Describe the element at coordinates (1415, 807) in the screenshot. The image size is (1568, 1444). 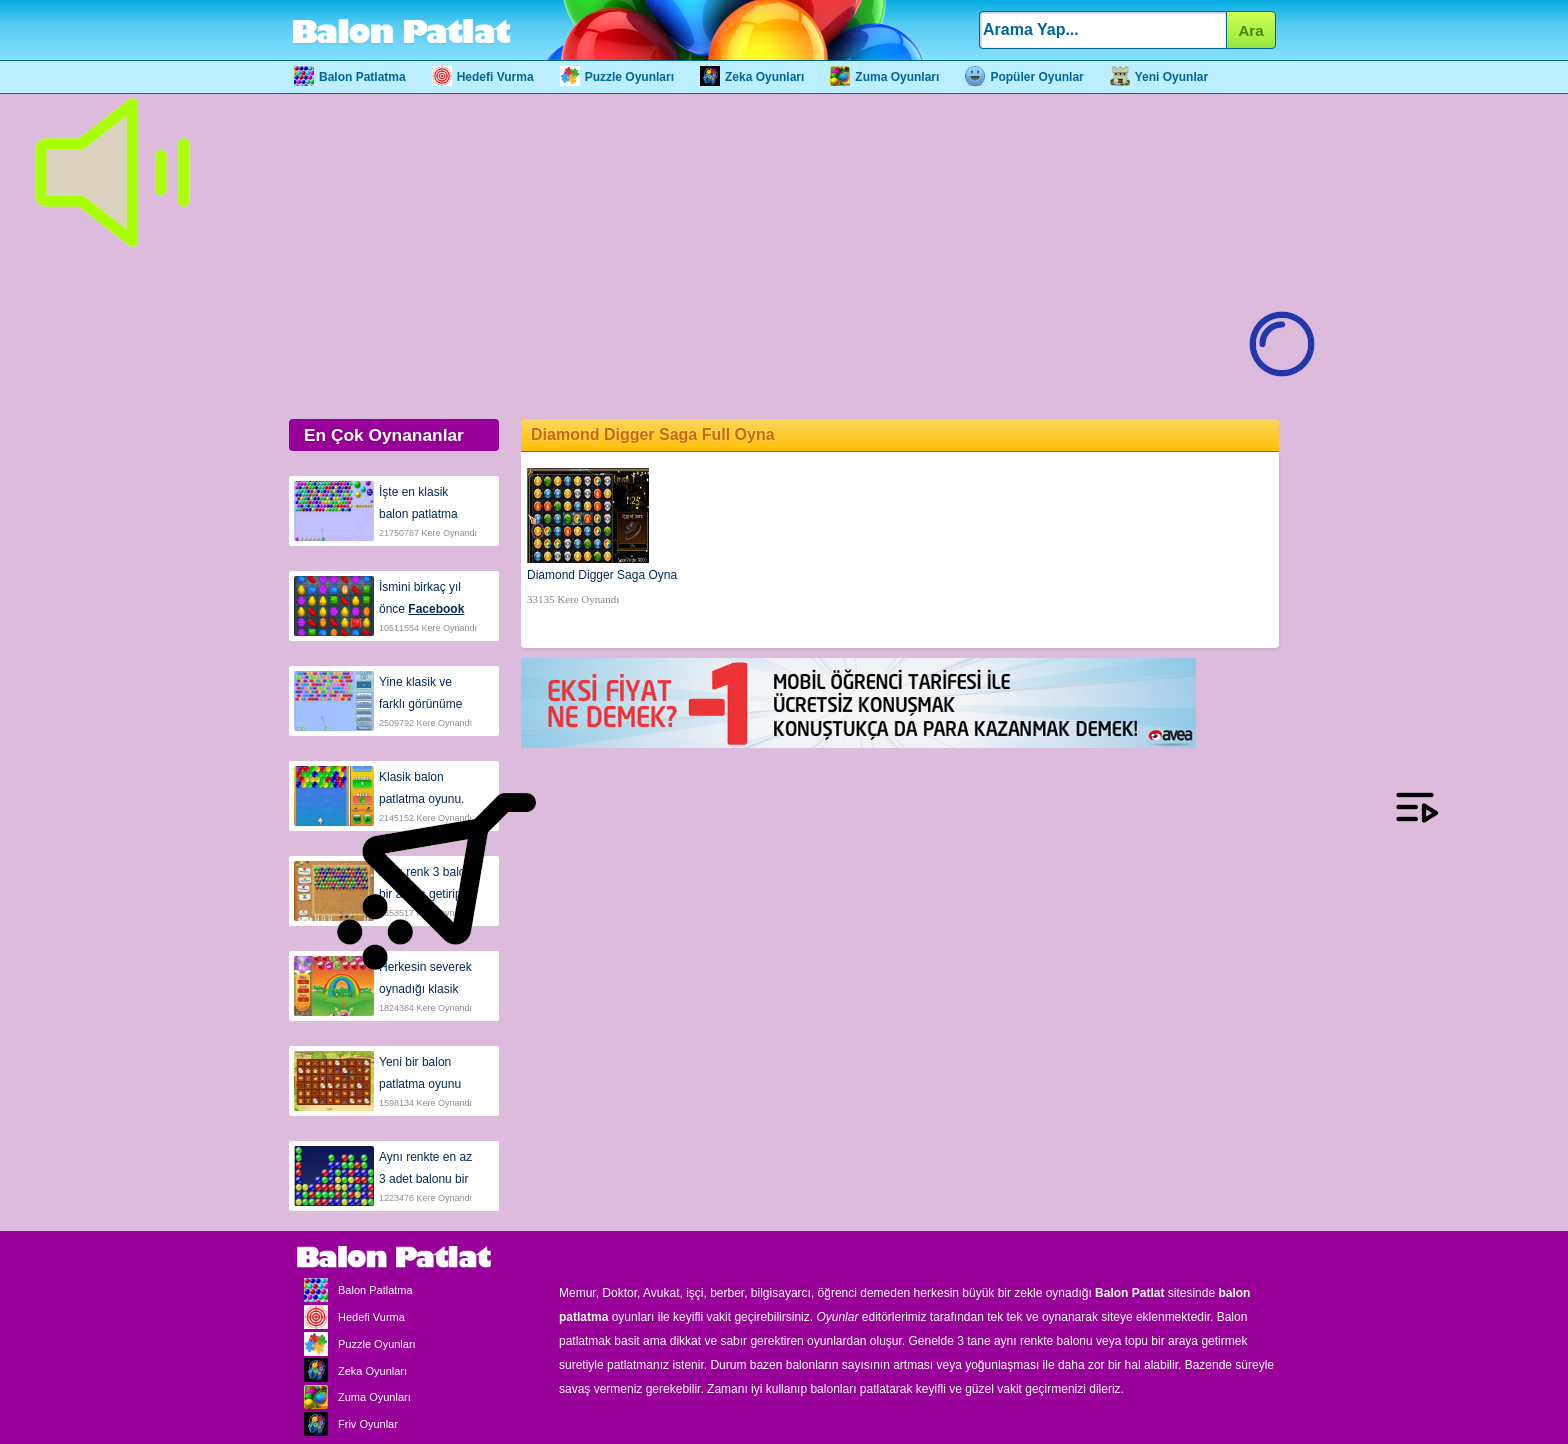
I see `view playback queue` at that location.